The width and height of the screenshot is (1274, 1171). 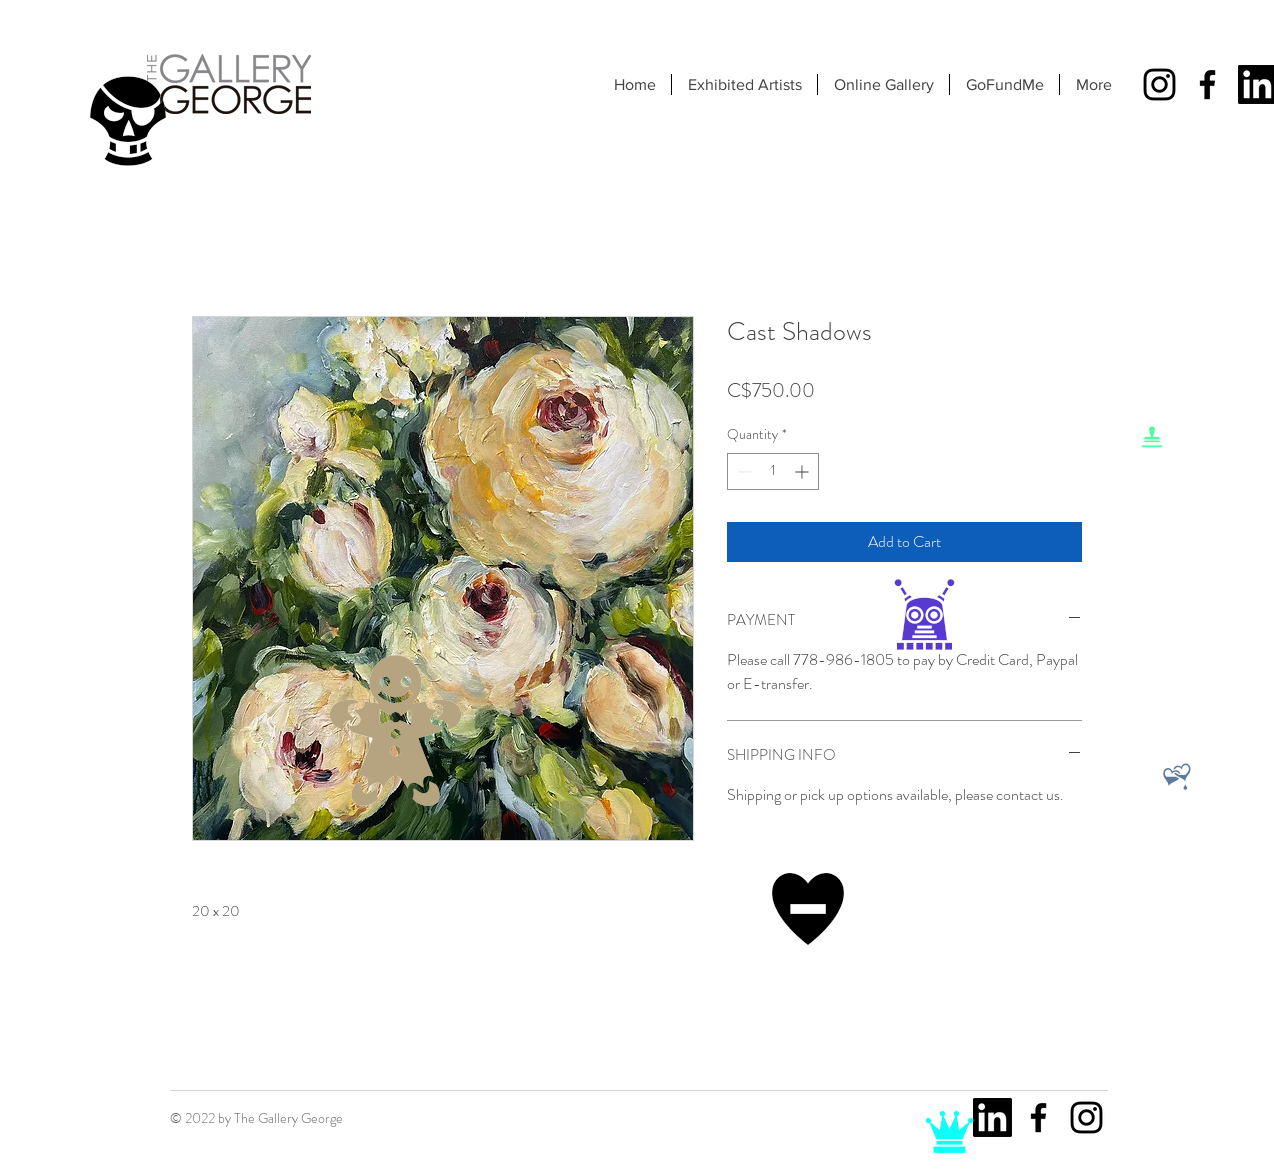 What do you see at coordinates (808, 909) in the screenshot?
I see `remove from favorites` at bounding box center [808, 909].